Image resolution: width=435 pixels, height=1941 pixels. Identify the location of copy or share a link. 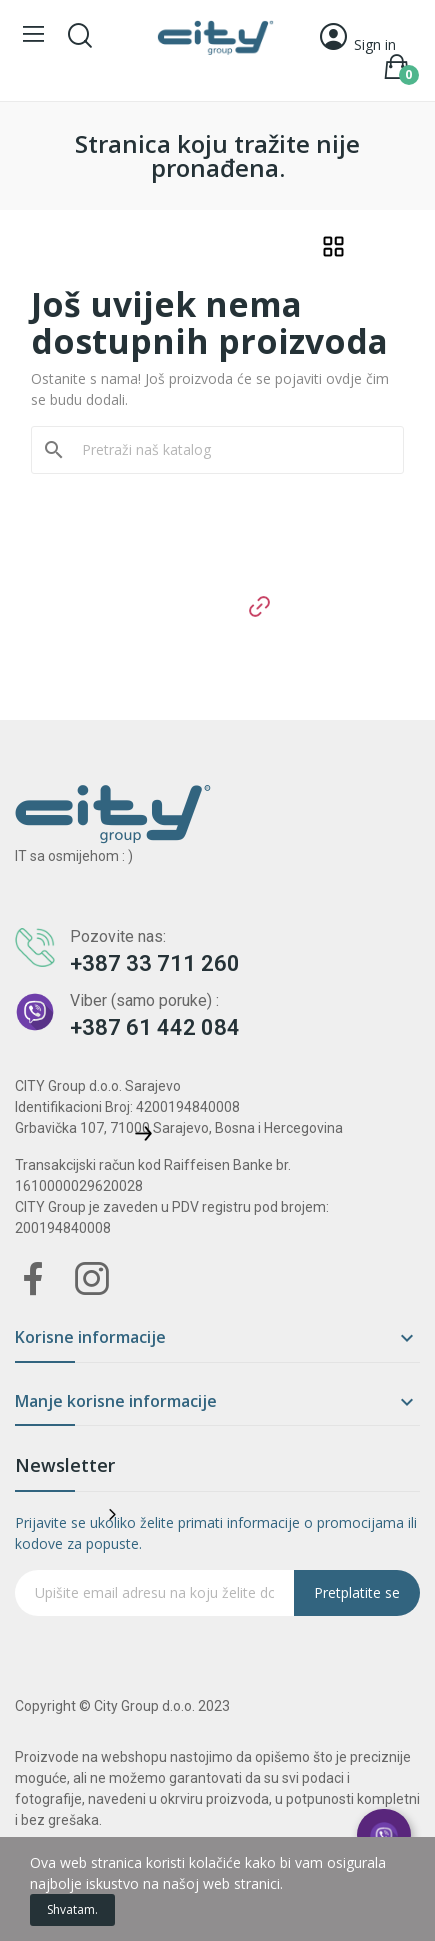
(259, 606).